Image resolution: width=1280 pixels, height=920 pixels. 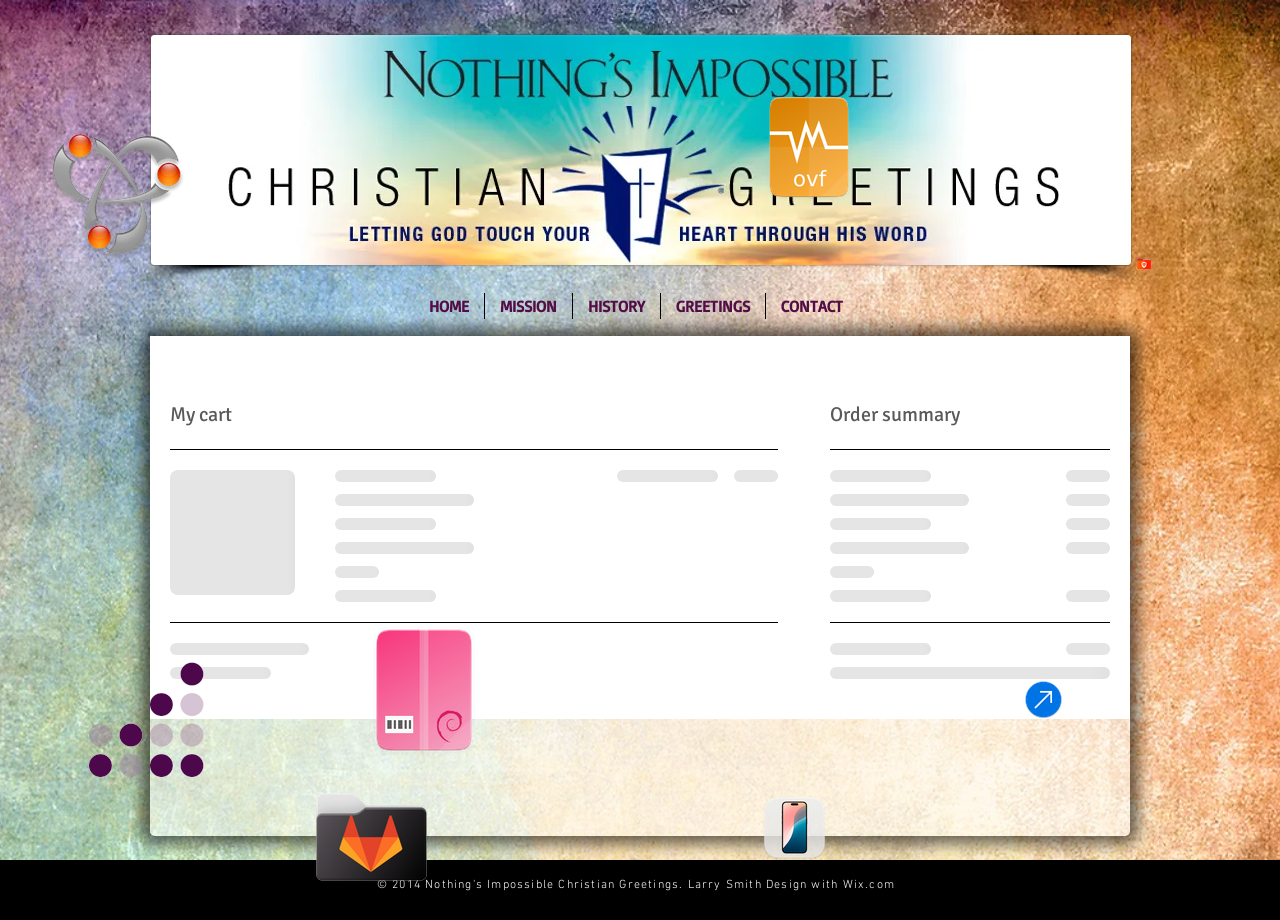 I want to click on launch four-in-a-row game, so click(x=150, y=716).